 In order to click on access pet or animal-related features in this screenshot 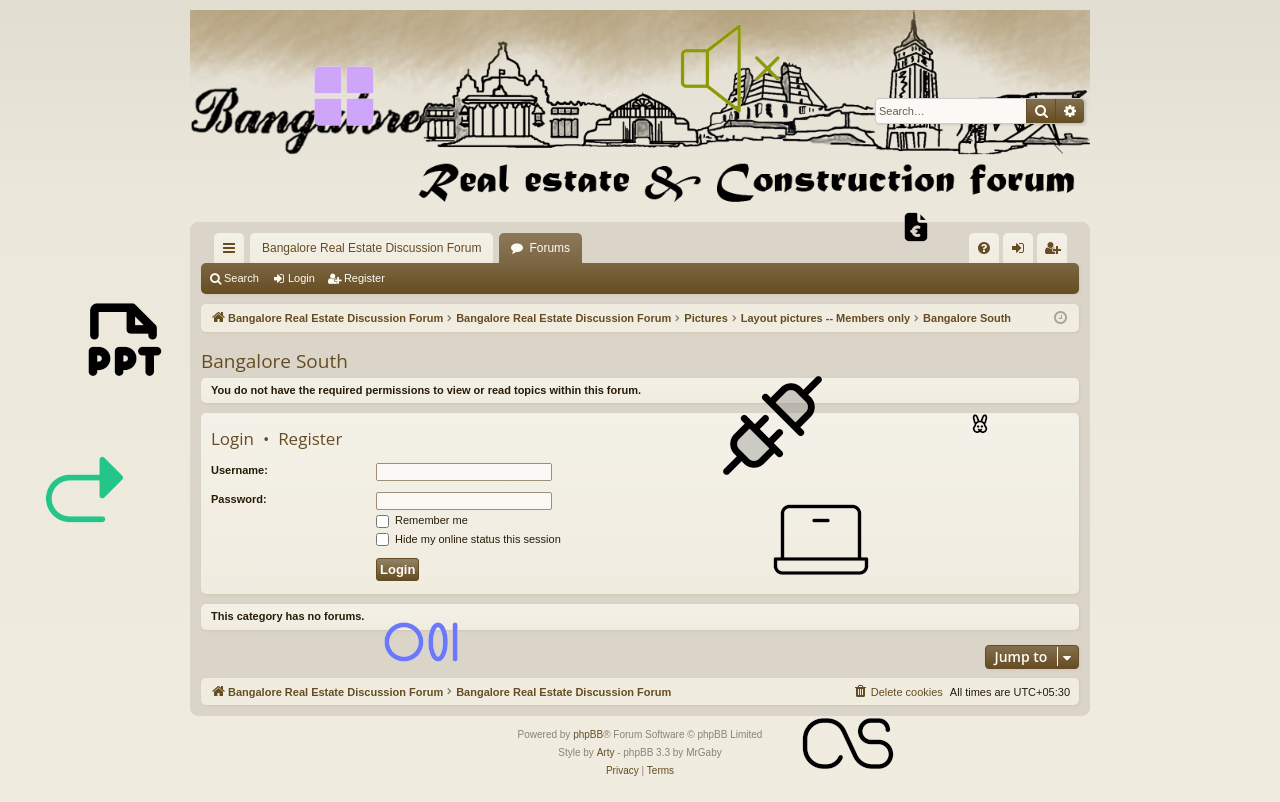, I will do `click(980, 424)`.